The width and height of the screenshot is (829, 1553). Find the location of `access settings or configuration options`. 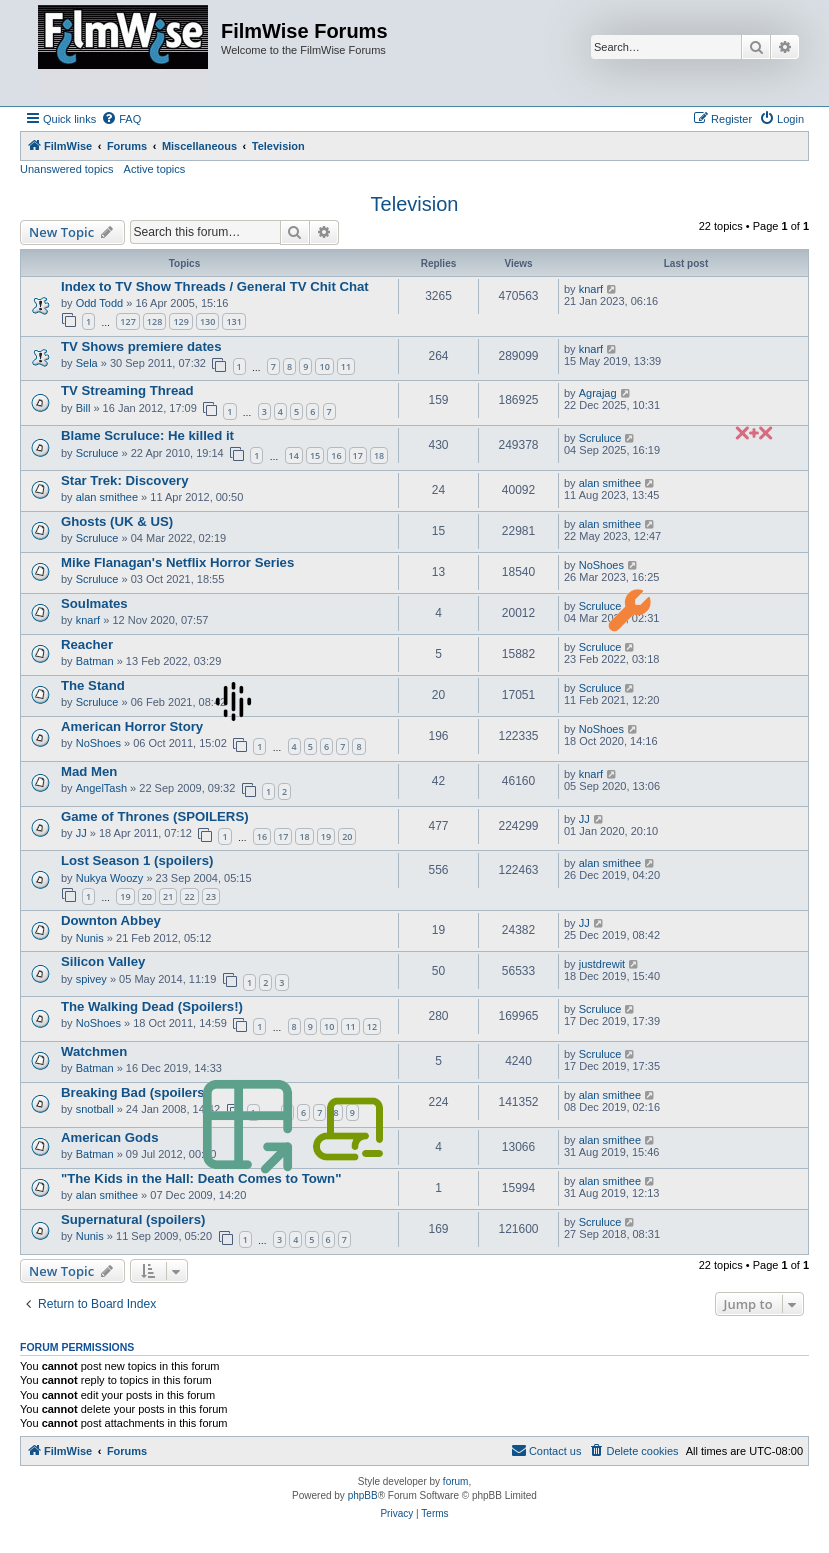

access settings or configuration options is located at coordinates (630, 610).